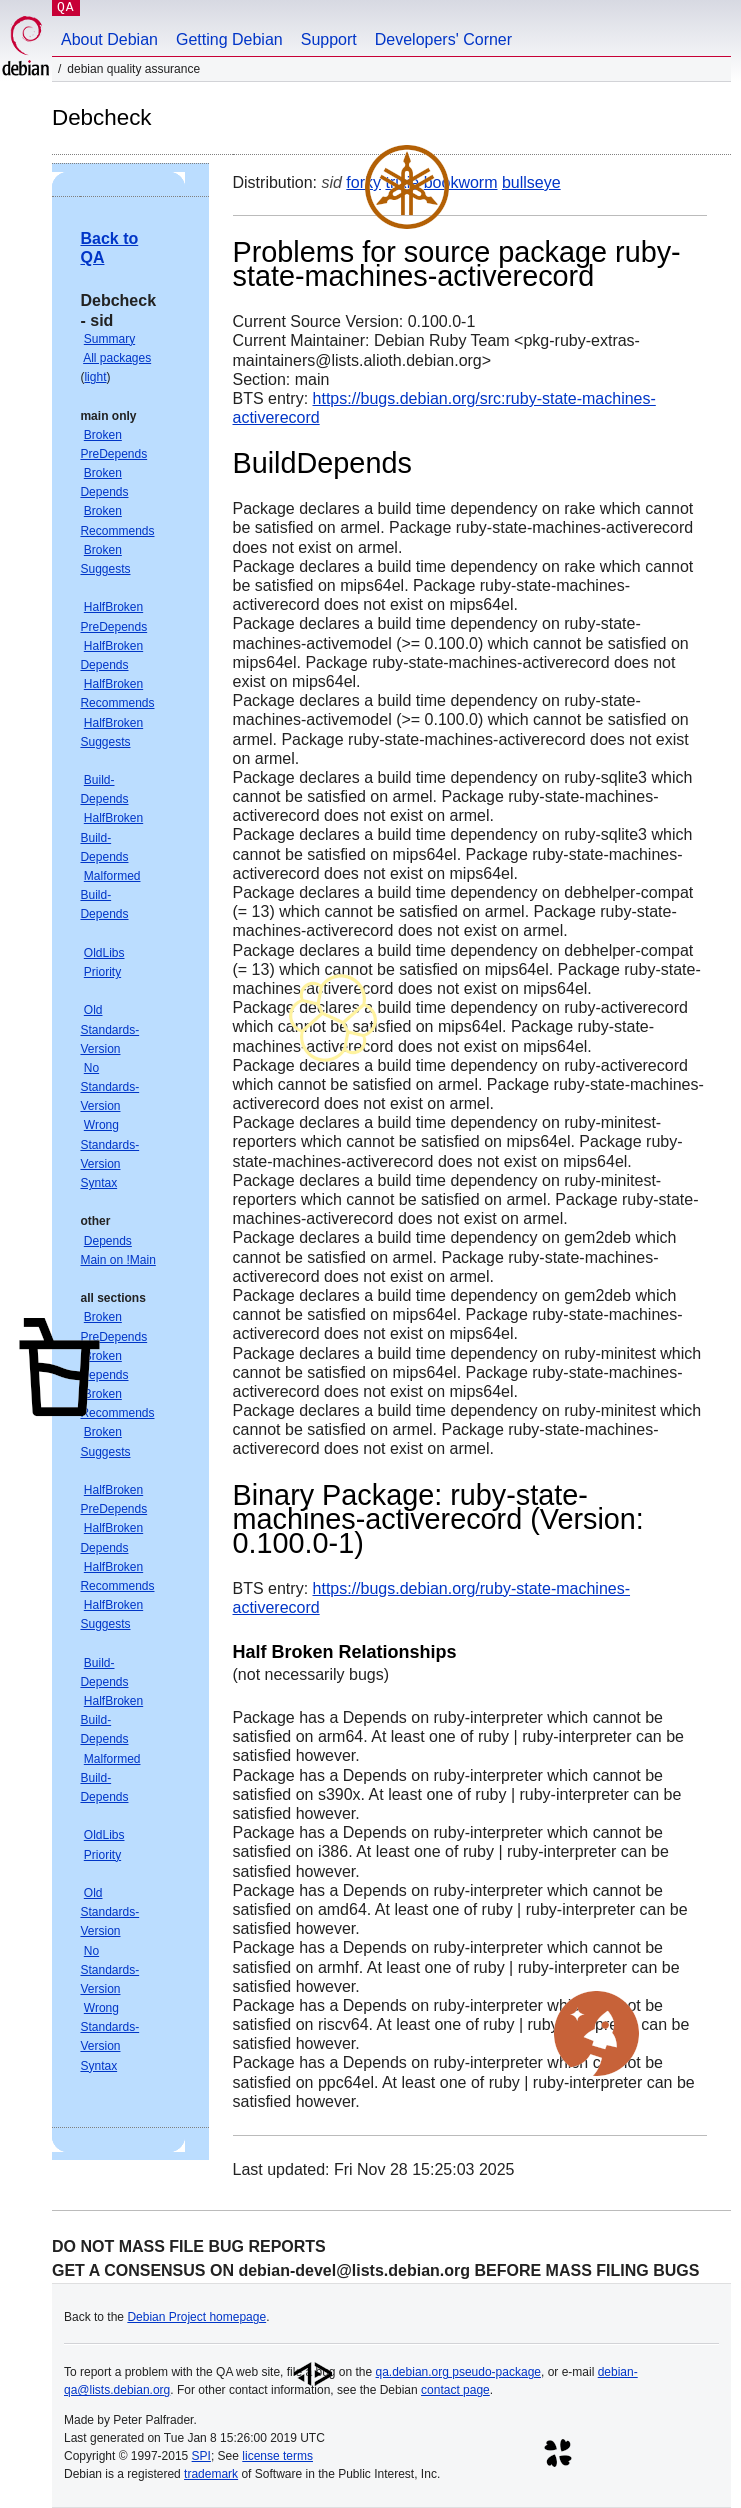  What do you see at coordinates (407, 187) in the screenshot?
I see `yamaha corporation logo` at bounding box center [407, 187].